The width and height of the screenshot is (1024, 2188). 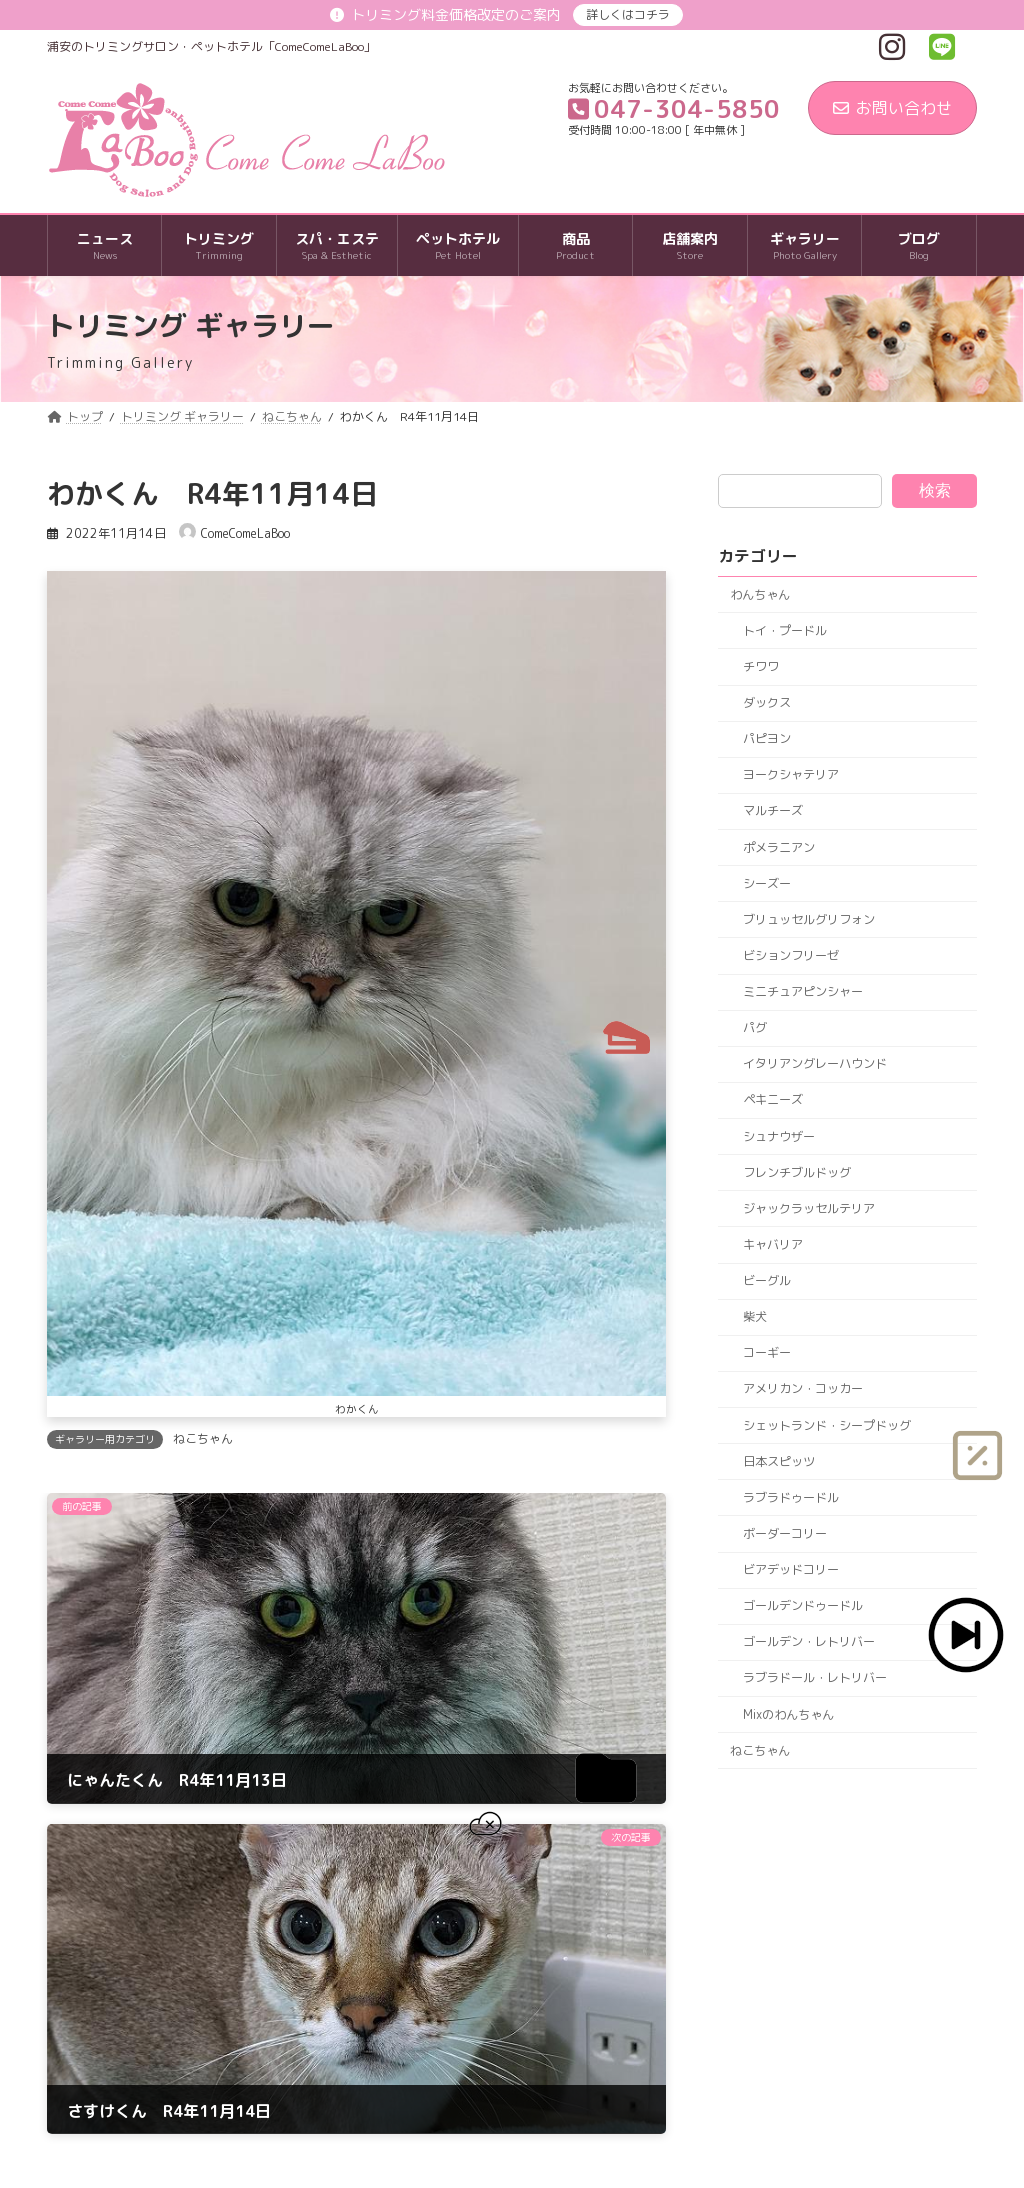 I want to click on attach or bind documents together, so click(x=626, y=1037).